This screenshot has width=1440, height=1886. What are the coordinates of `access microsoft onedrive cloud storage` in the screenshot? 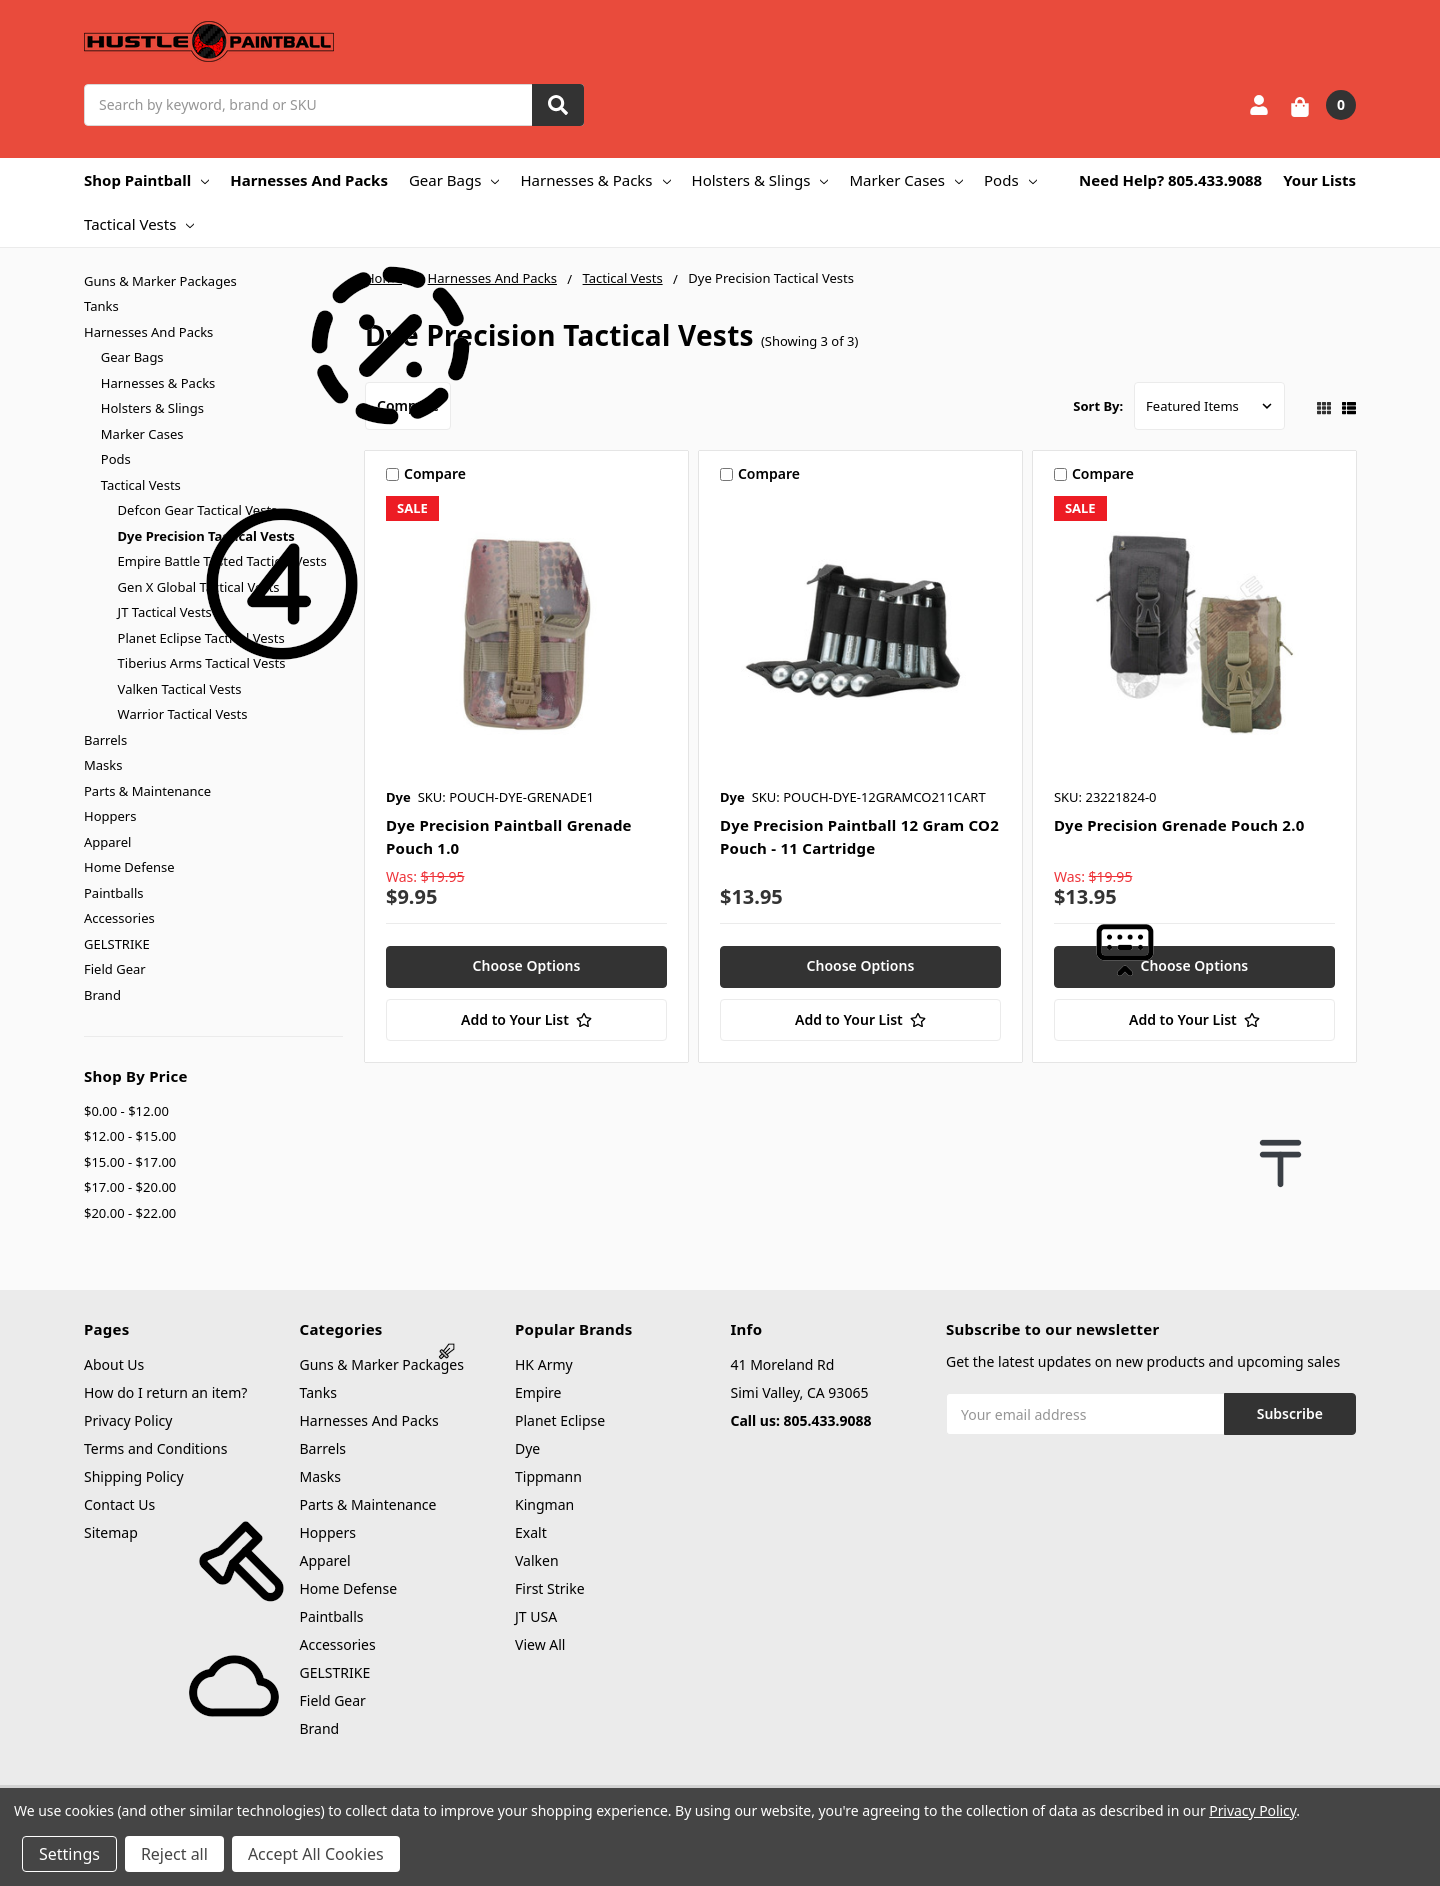 It's located at (234, 1688).